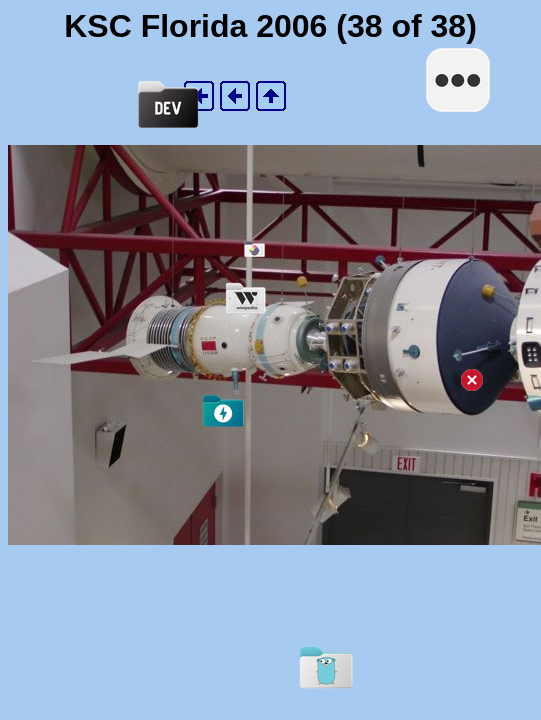 The image size is (541, 720). I want to click on open folder containing Scoop package manager files, so click(254, 249).